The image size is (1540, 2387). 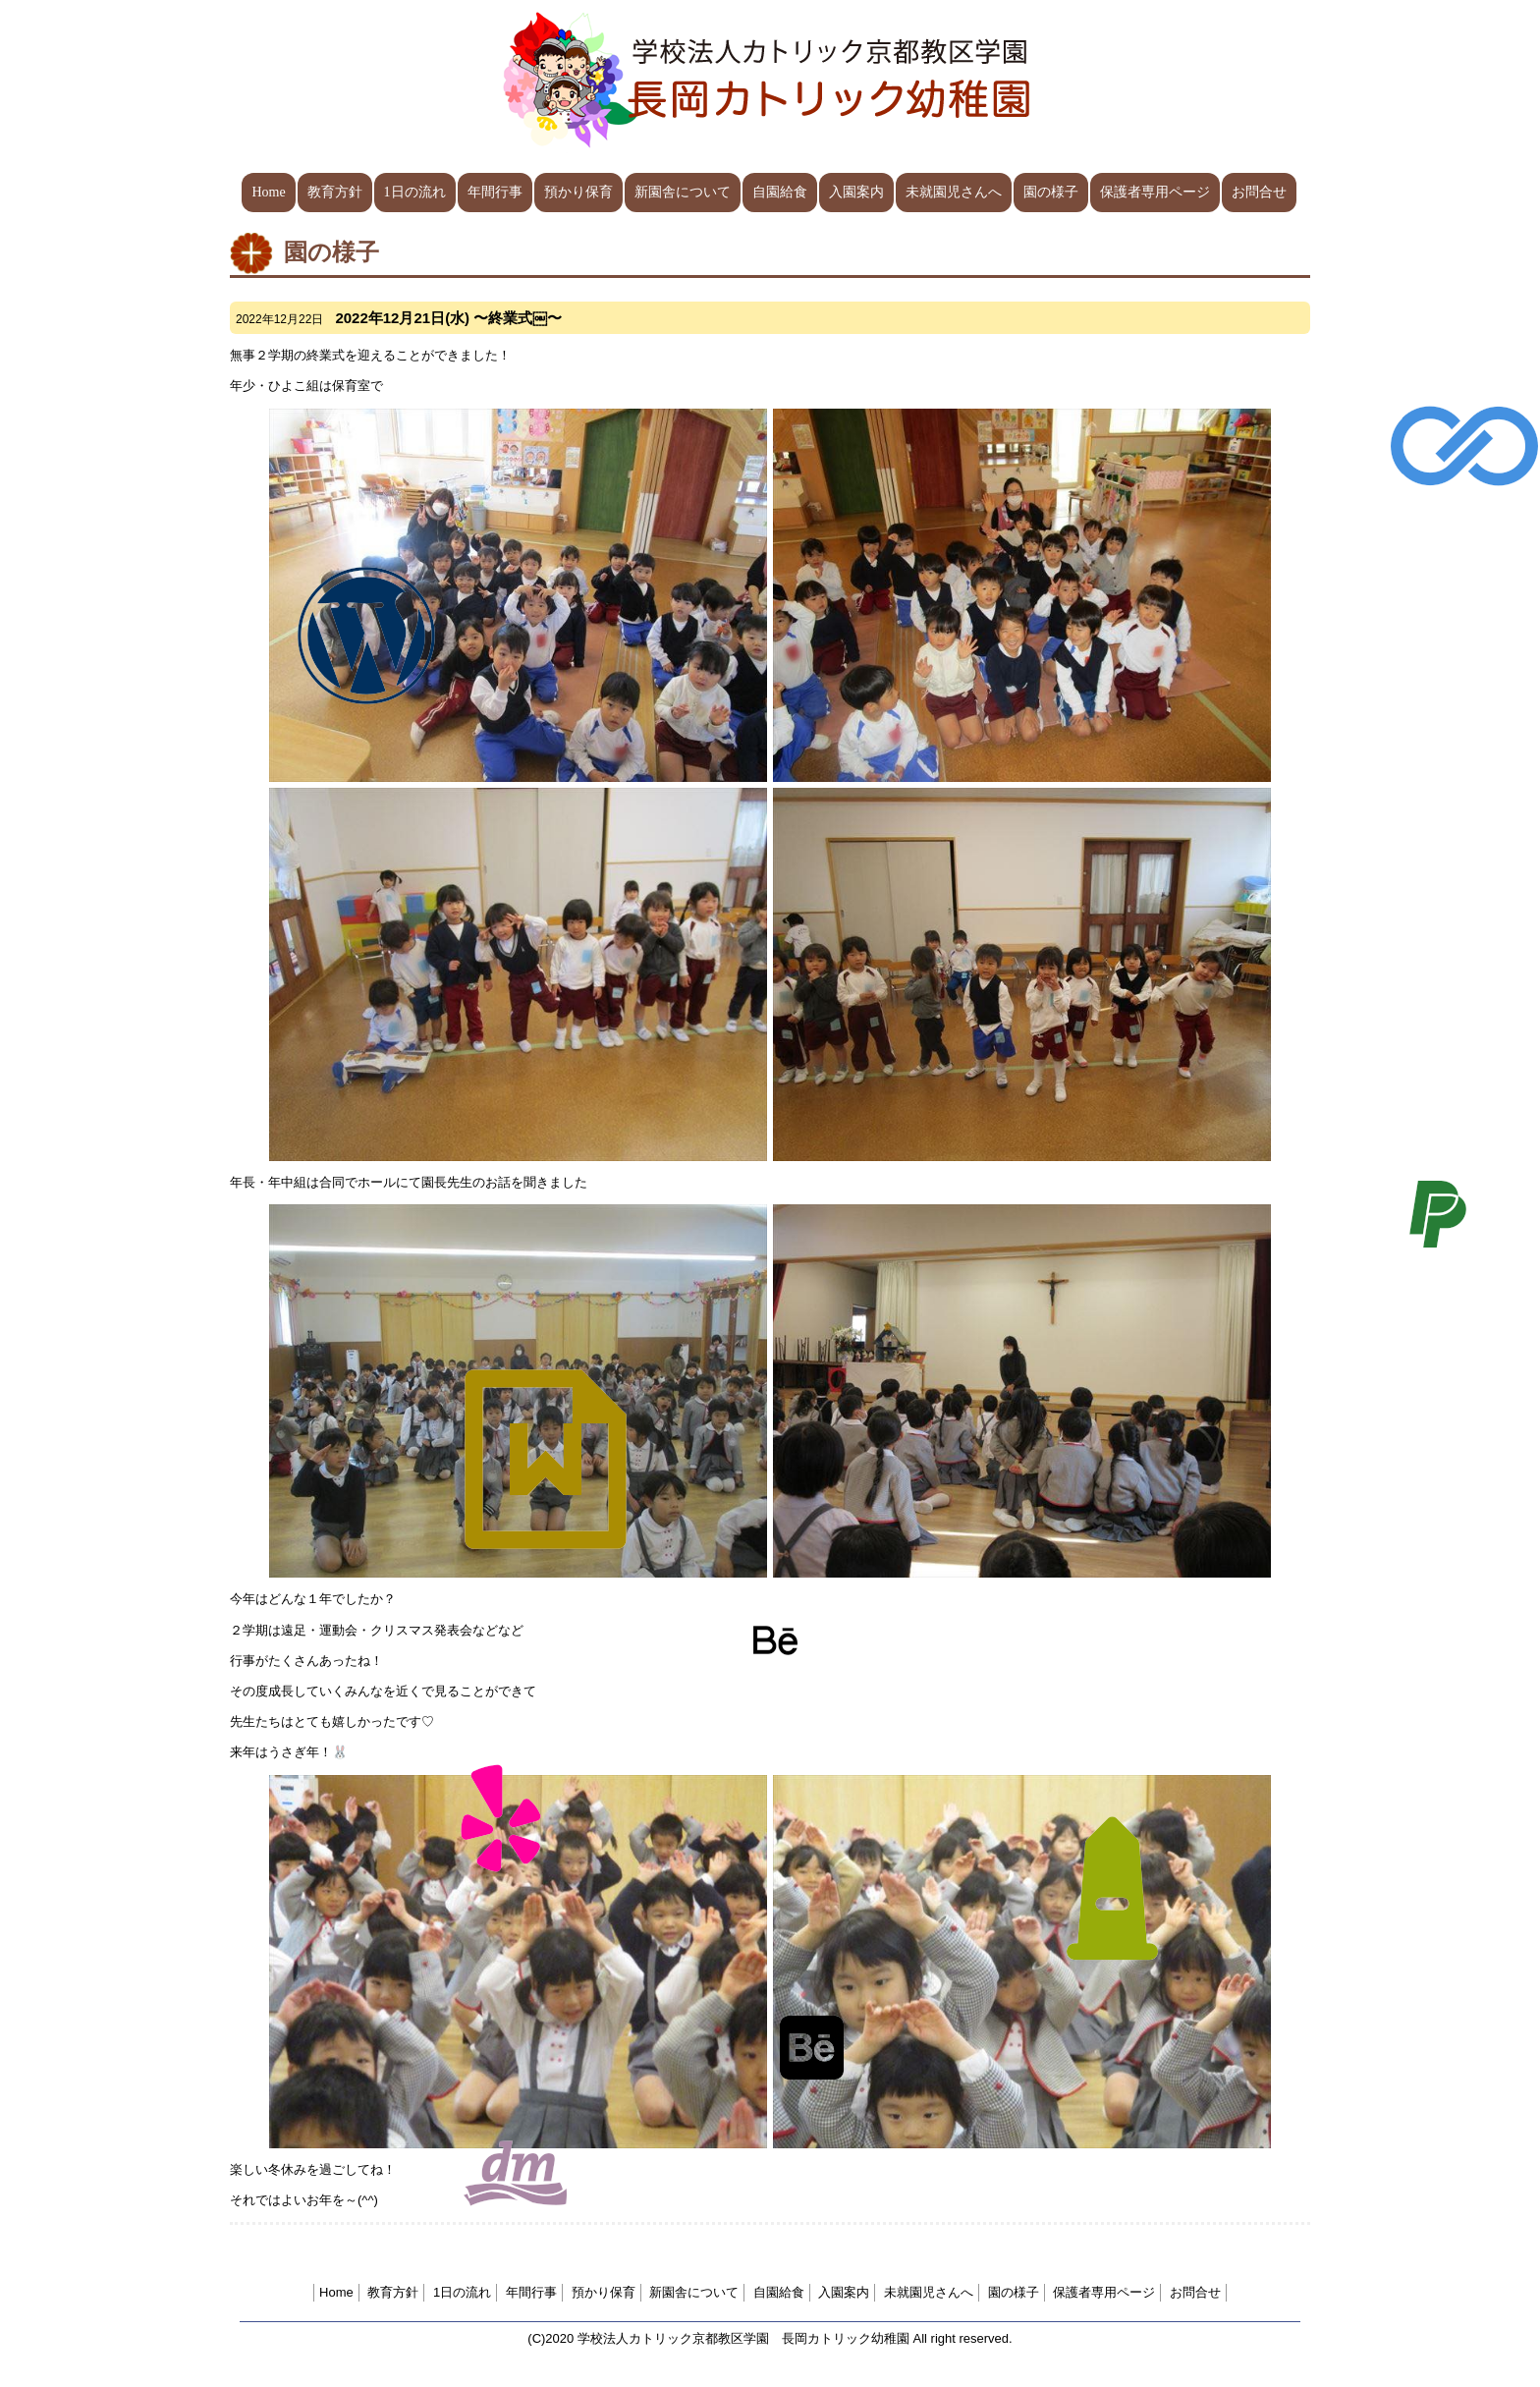 I want to click on wordpress logo, so click(x=366, y=636).